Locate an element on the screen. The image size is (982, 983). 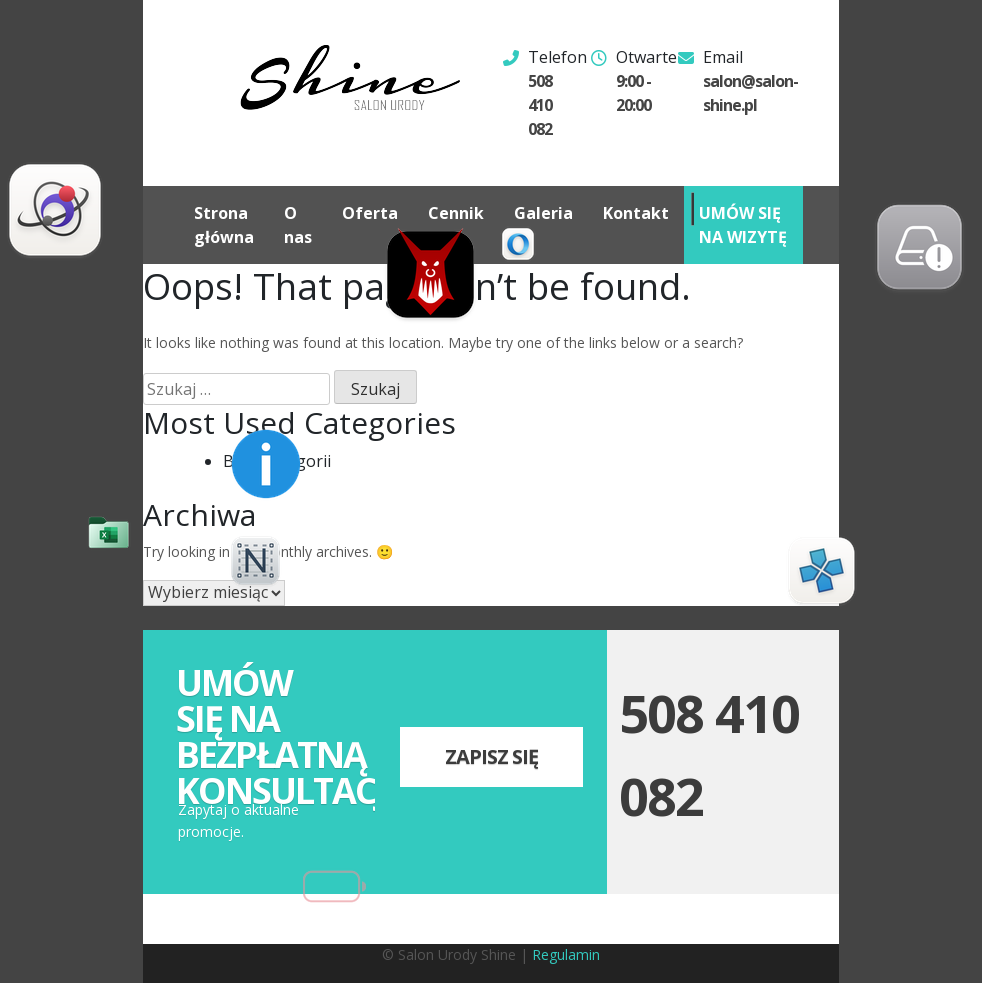
open nota text editor app is located at coordinates (255, 560).